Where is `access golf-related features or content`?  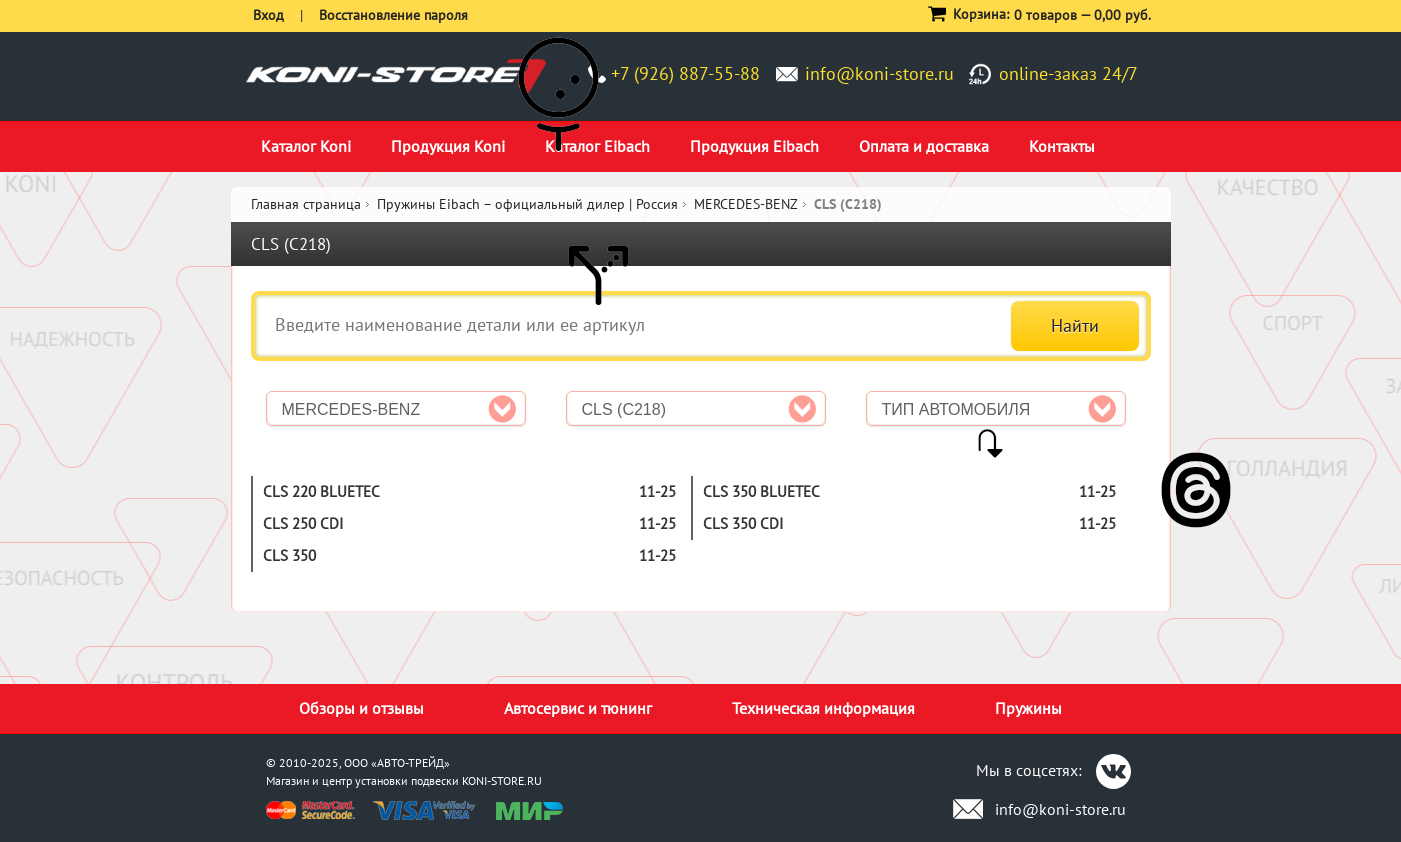 access golf-related features or content is located at coordinates (558, 92).